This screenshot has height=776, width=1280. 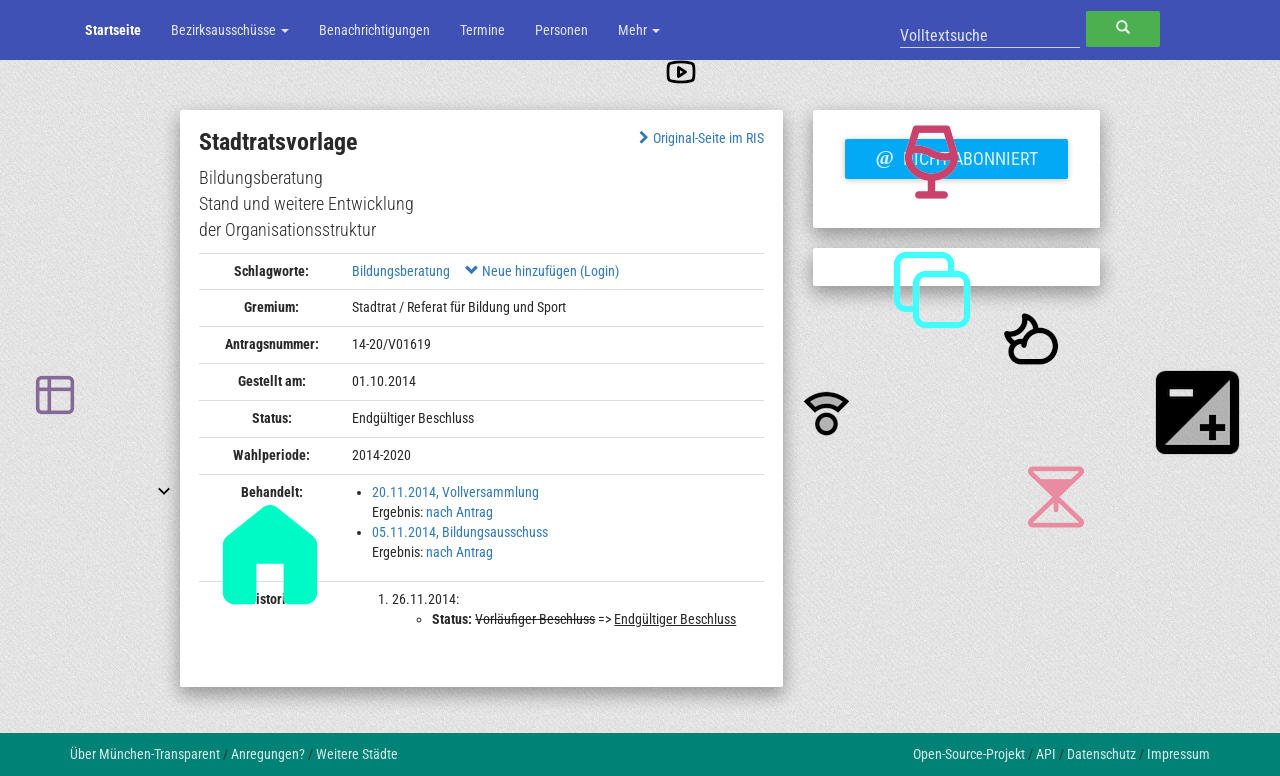 I want to click on go to home screen, so click(x=270, y=559).